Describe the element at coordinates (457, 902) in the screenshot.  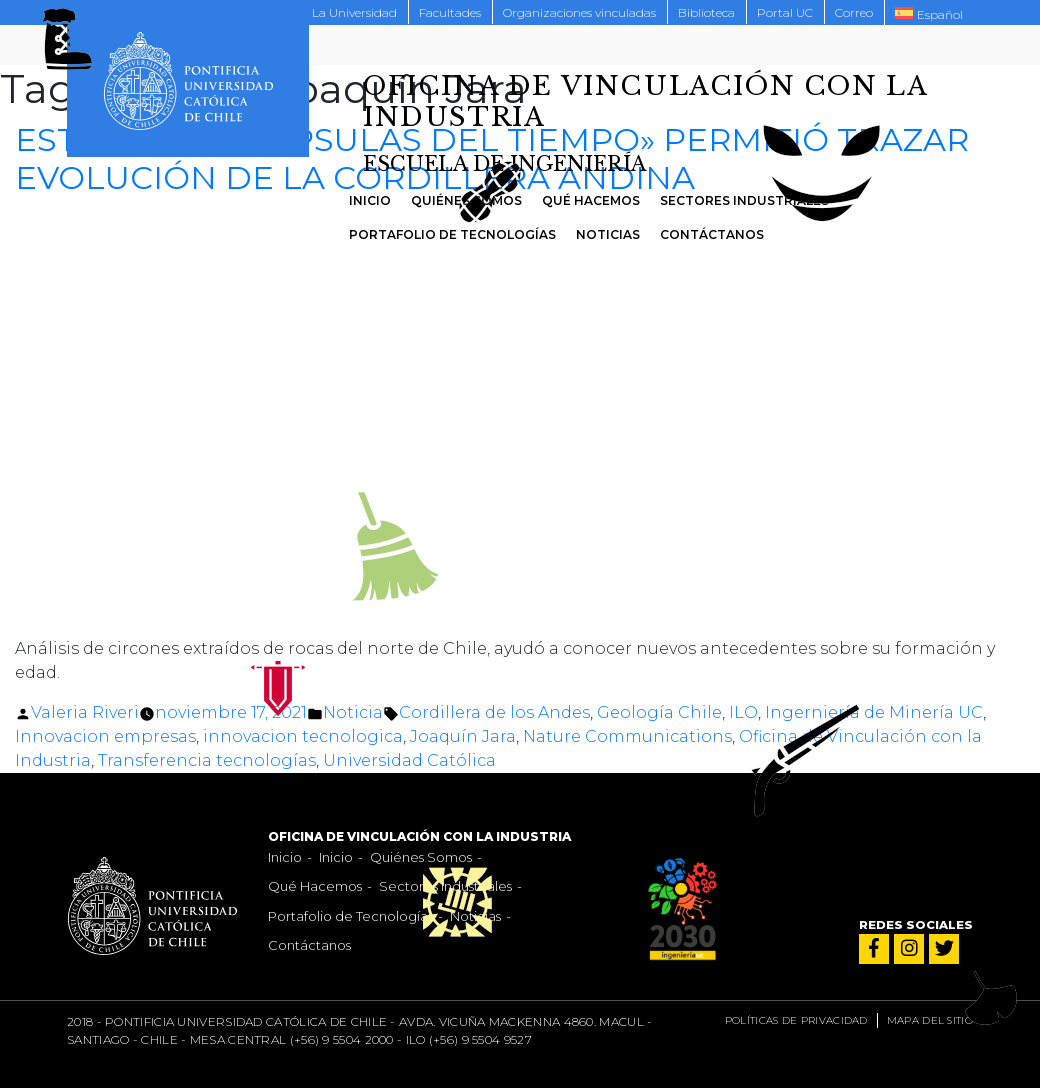
I see `activate a powerful attack or special move` at that location.